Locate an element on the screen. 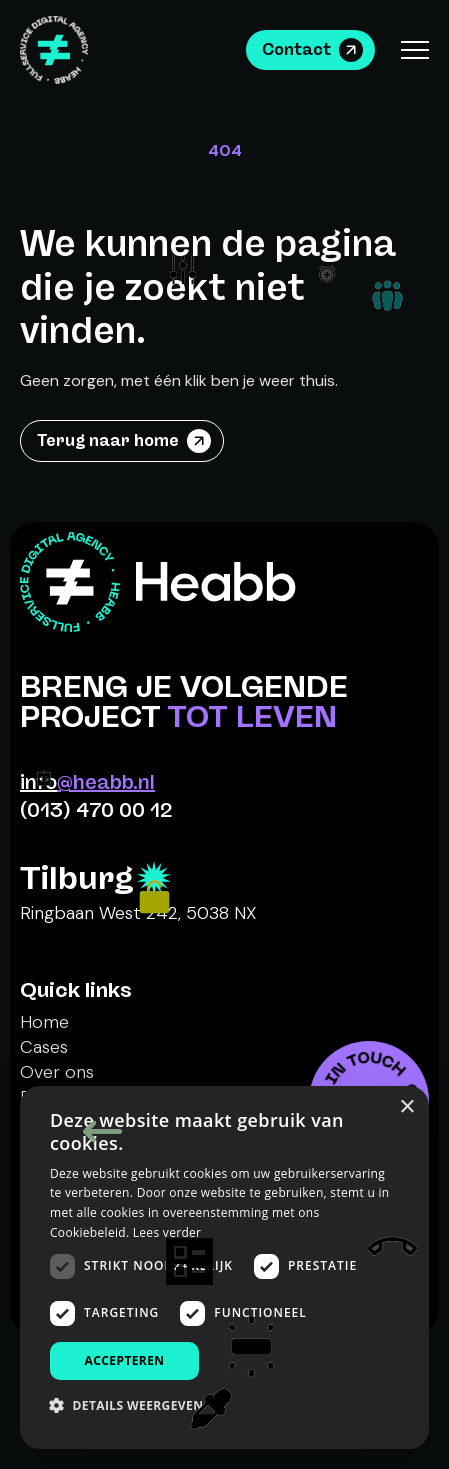 Image resolution: width=449 pixels, height=1469 pixels. unlocked or unsecured state is located at coordinates (154, 898).